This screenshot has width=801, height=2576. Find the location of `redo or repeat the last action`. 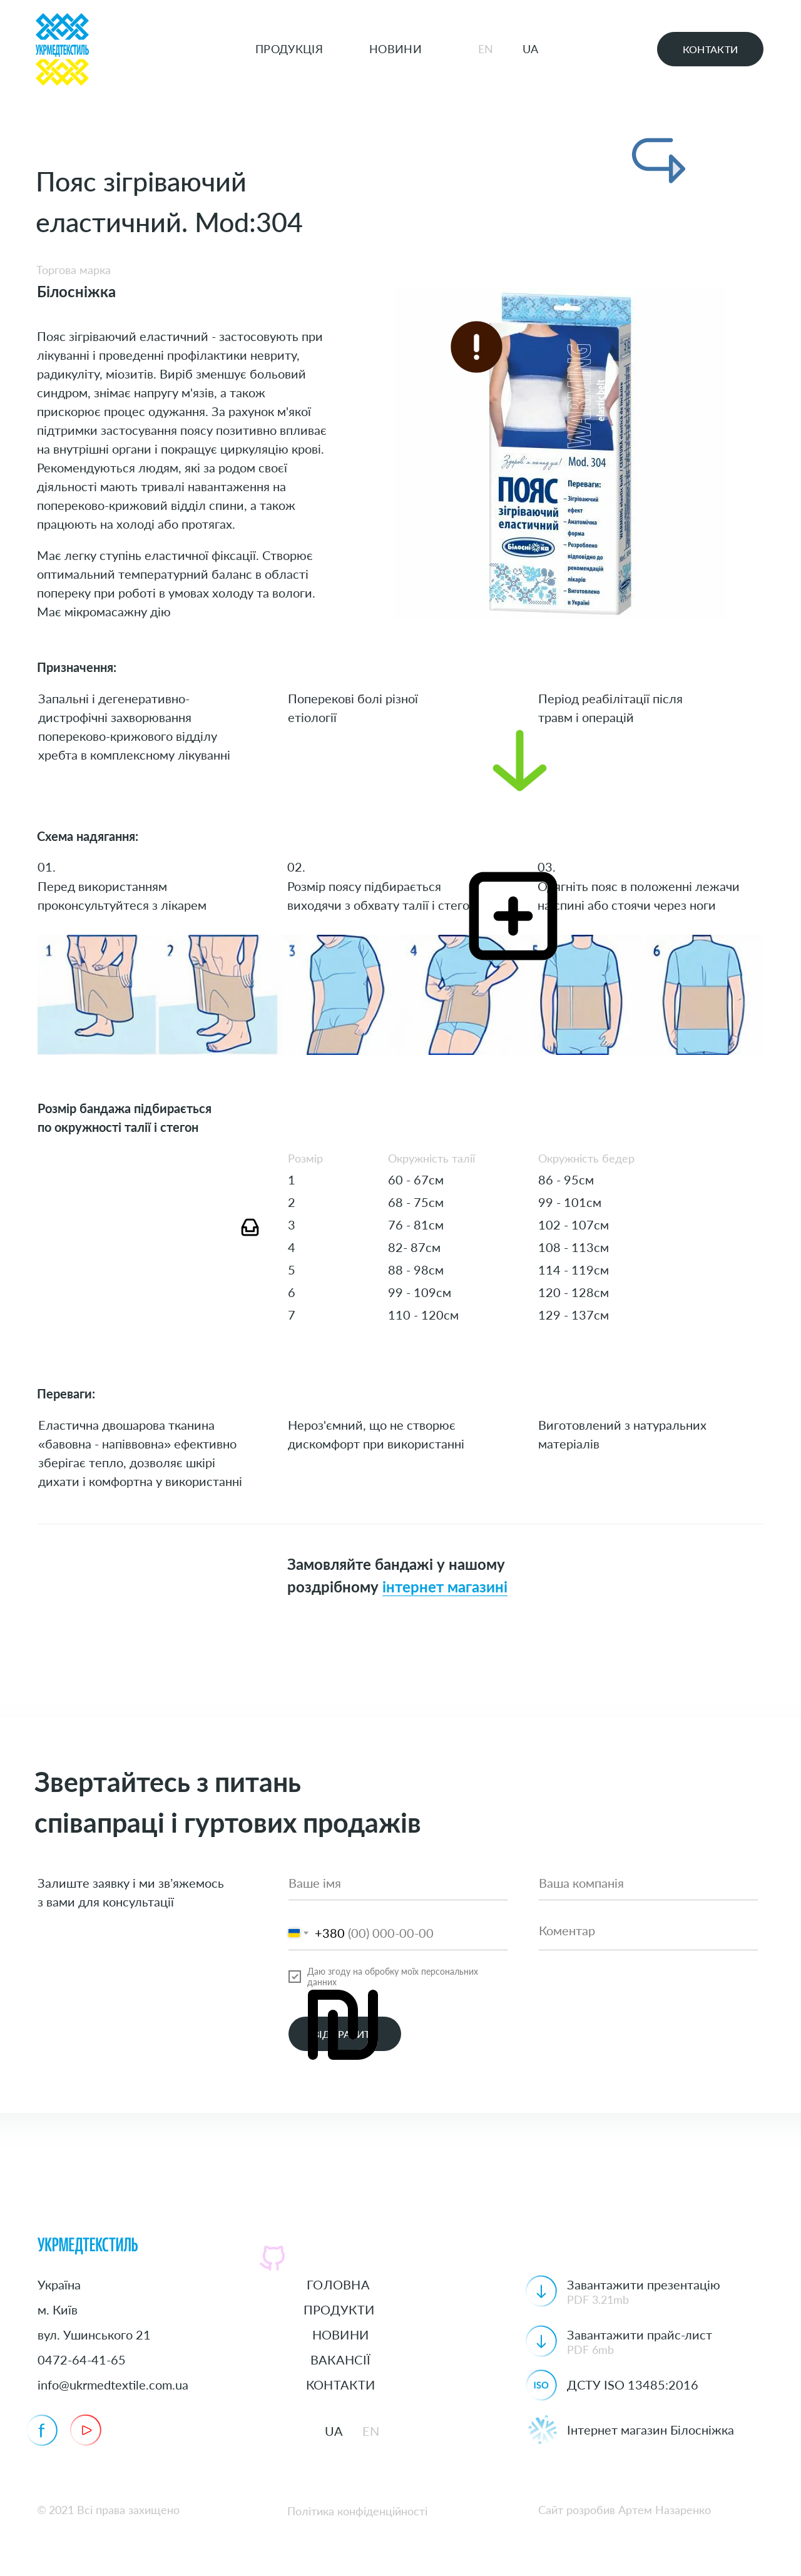

redo or repeat the last action is located at coordinates (658, 158).